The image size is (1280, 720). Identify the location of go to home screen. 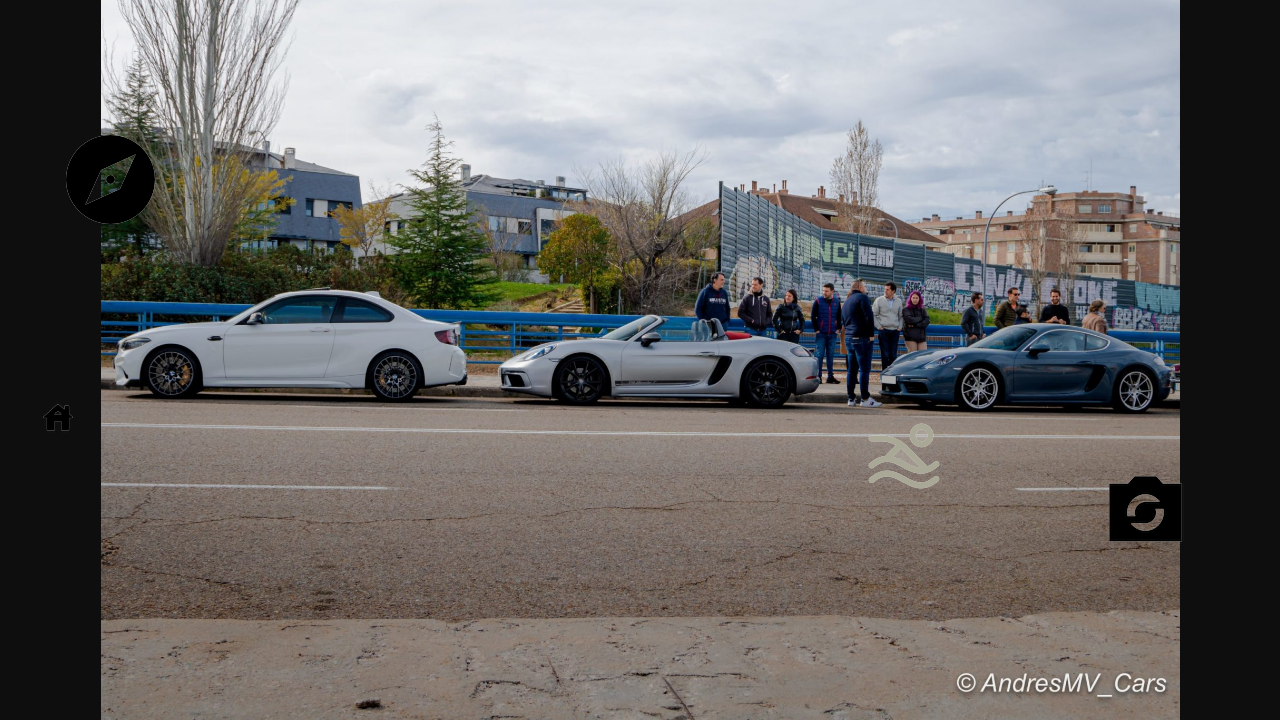
(58, 418).